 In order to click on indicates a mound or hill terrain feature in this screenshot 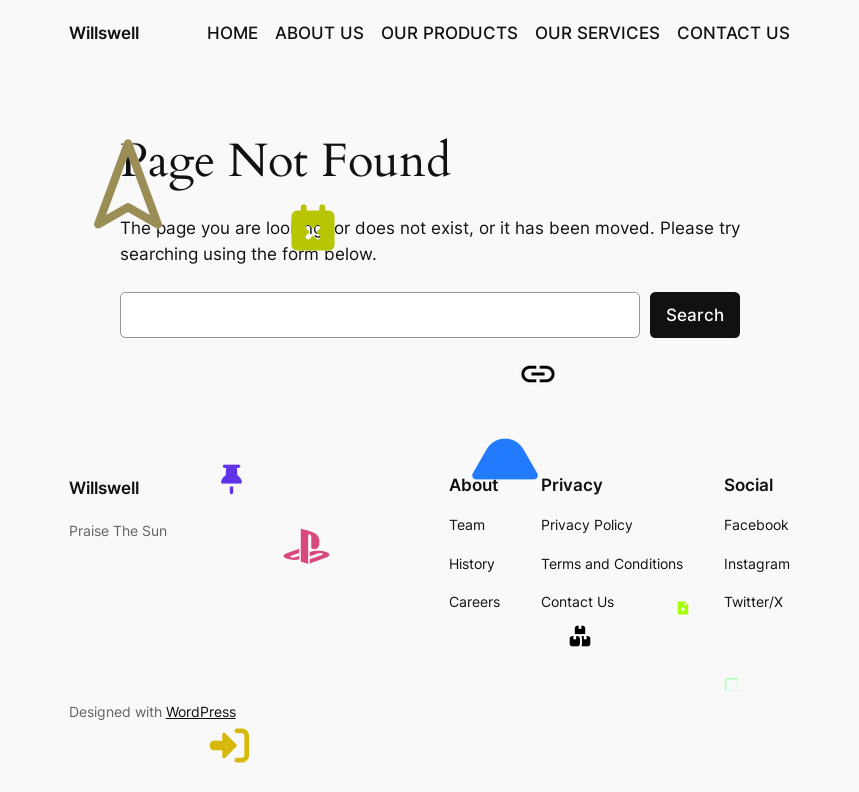, I will do `click(505, 459)`.